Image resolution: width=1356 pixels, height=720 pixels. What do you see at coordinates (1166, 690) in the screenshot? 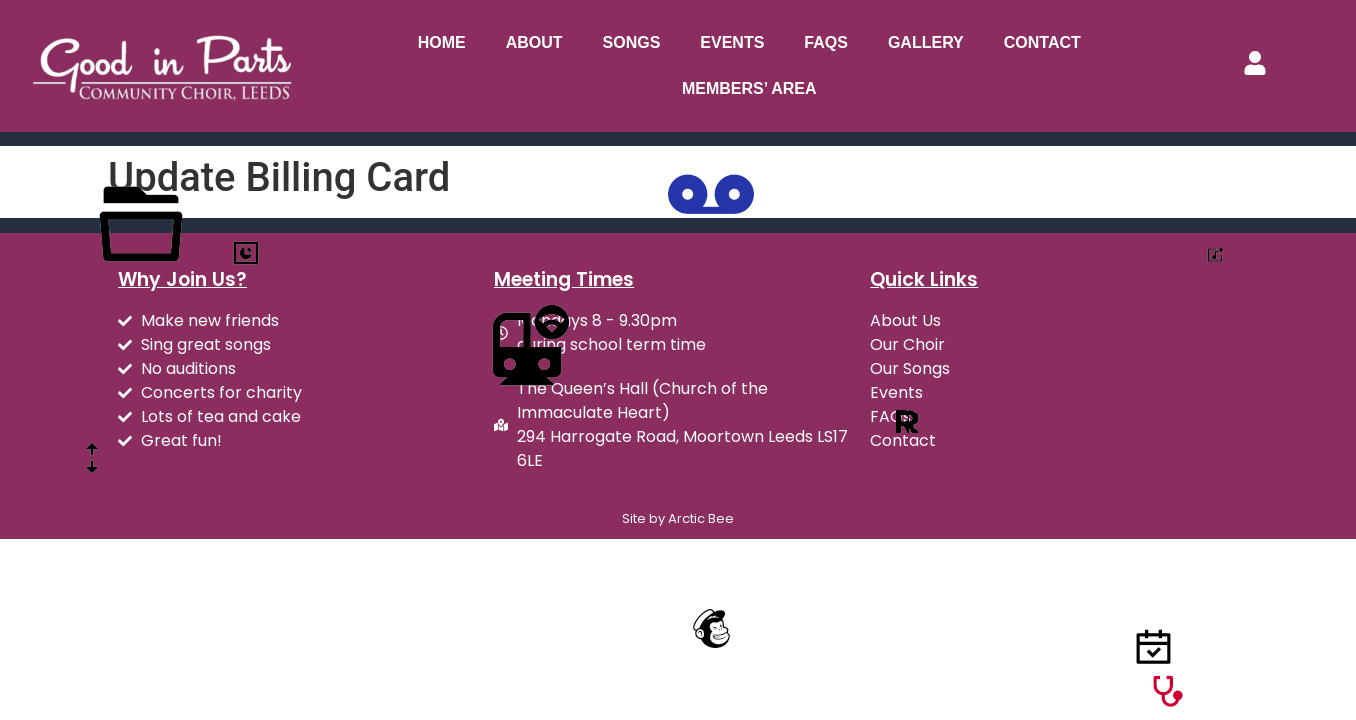
I see `access health or medical features` at bounding box center [1166, 690].